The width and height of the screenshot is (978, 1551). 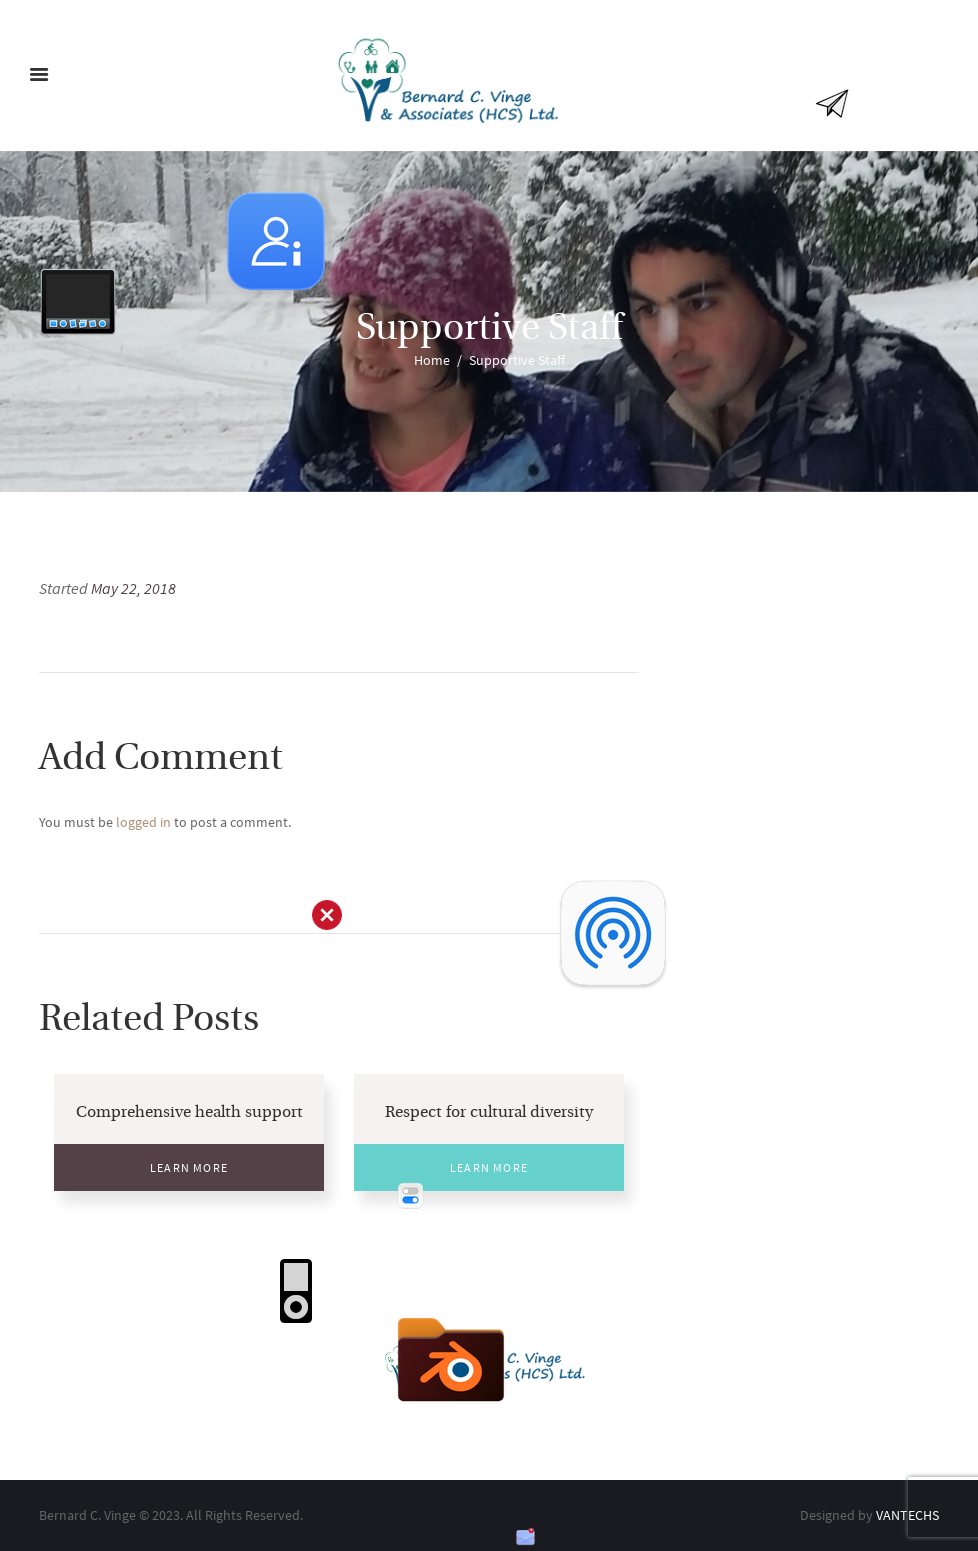 What do you see at coordinates (276, 243) in the screenshot?
I see `open user account preferences` at bounding box center [276, 243].